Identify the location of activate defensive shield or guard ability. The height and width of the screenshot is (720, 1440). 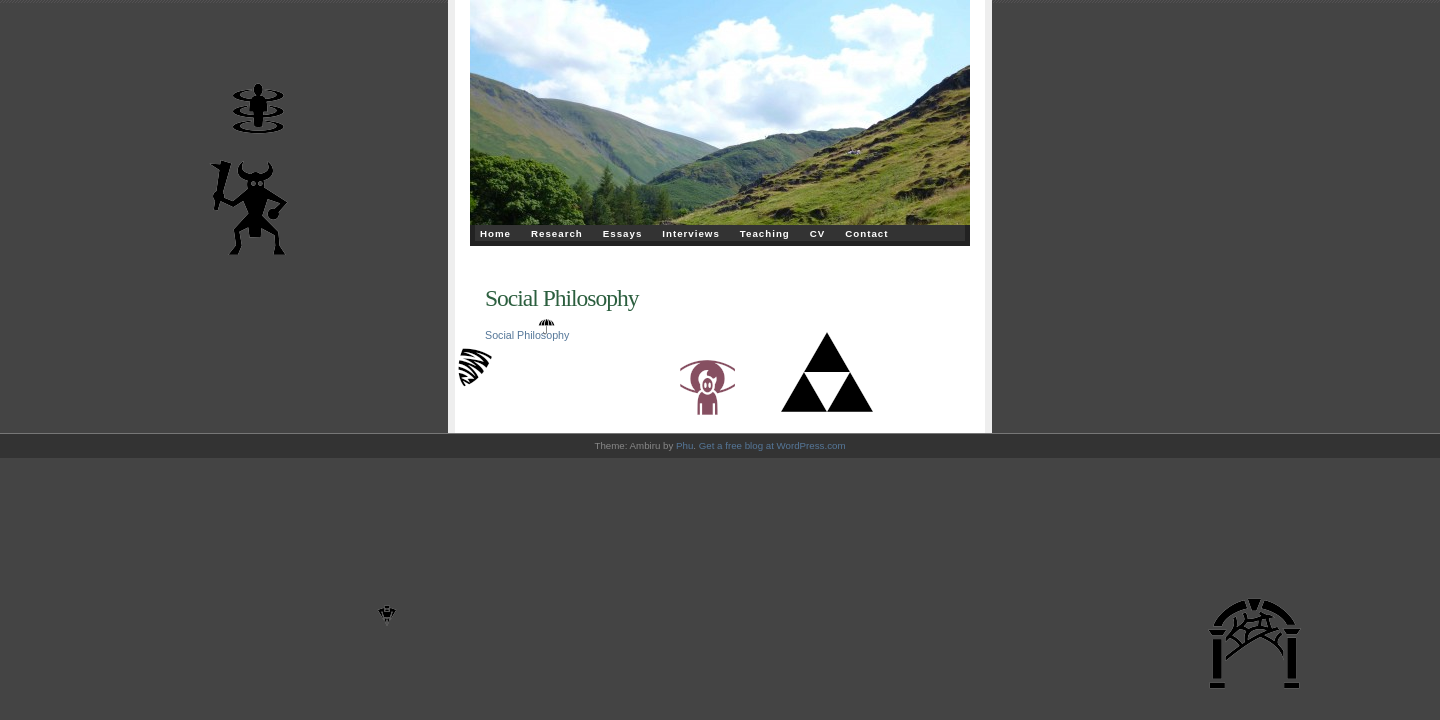
(387, 616).